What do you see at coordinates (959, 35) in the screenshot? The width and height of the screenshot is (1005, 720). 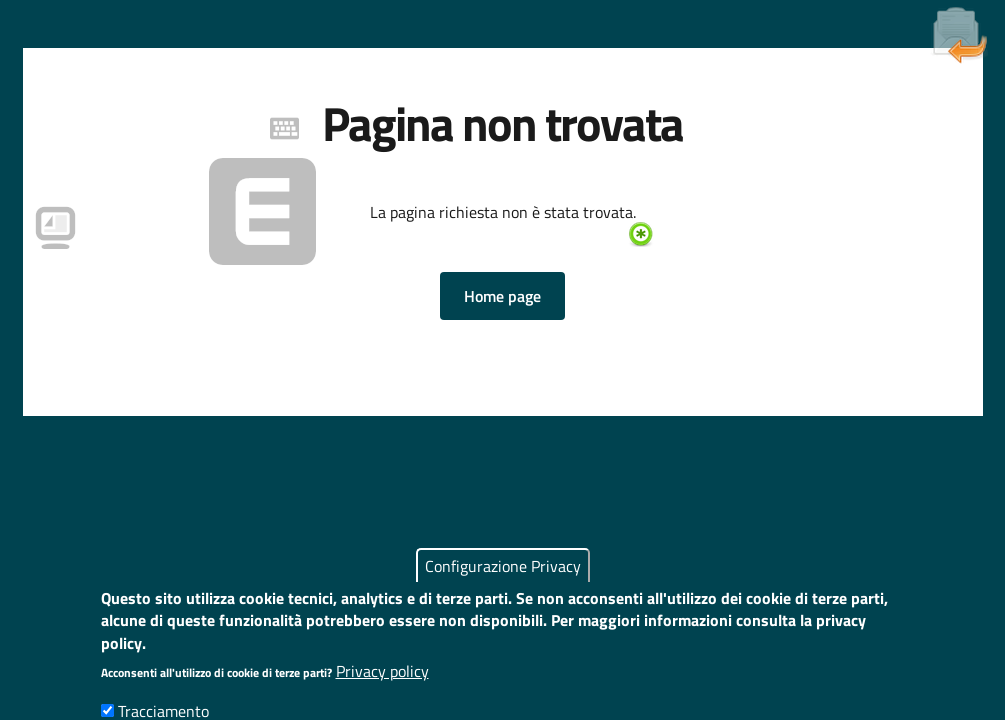 I see `indicates a replied email message` at bounding box center [959, 35].